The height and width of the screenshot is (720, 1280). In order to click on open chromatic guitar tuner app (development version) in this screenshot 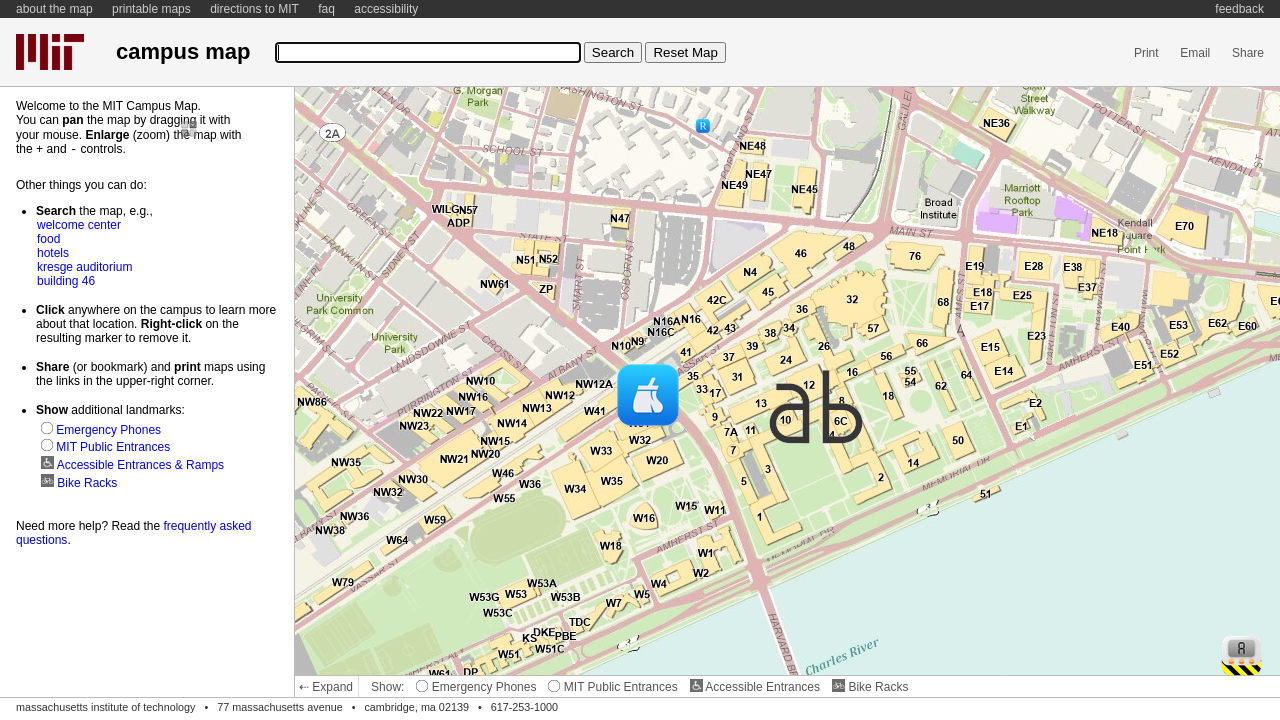, I will do `click(1241, 655)`.